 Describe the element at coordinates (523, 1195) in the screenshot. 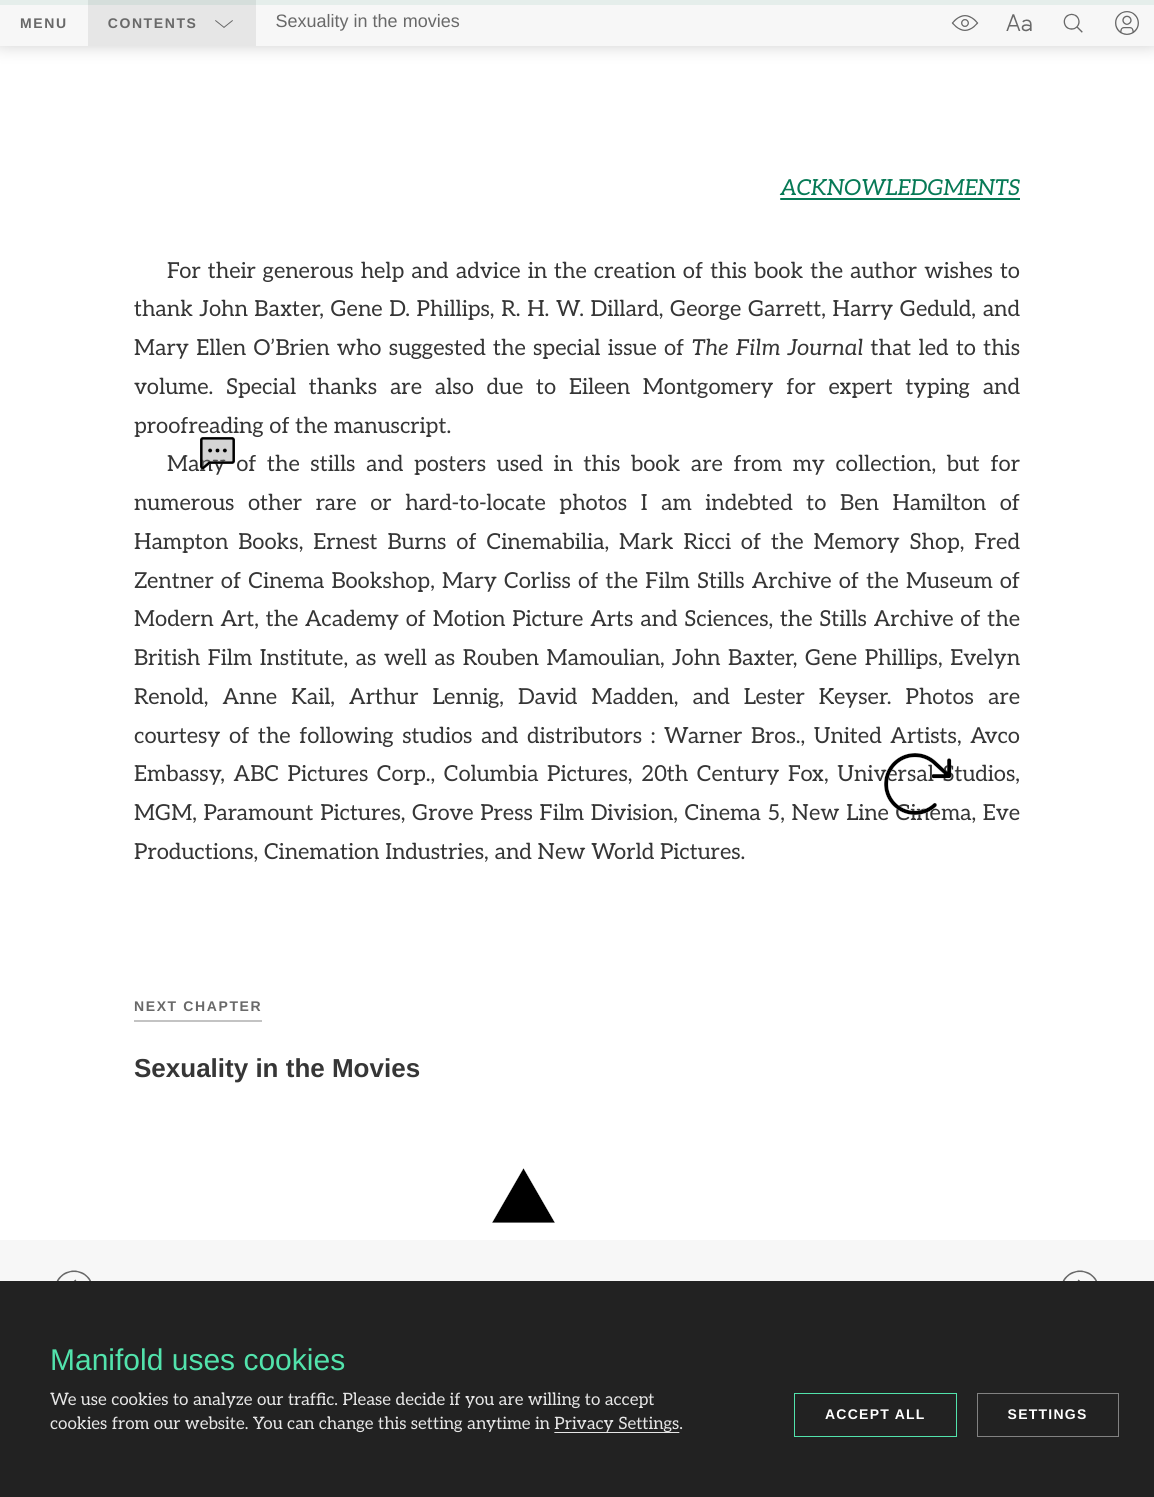

I see `vercel platform logo` at that location.